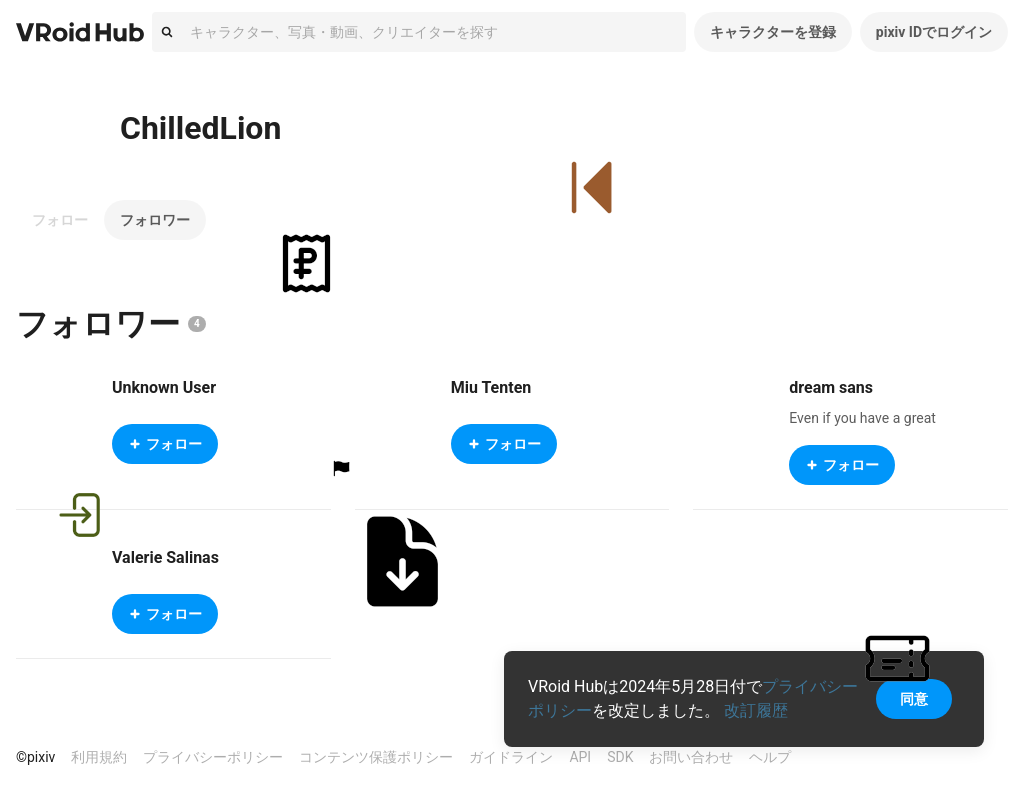 The image size is (1024, 787). Describe the element at coordinates (341, 468) in the screenshot. I see `flag or report content` at that location.